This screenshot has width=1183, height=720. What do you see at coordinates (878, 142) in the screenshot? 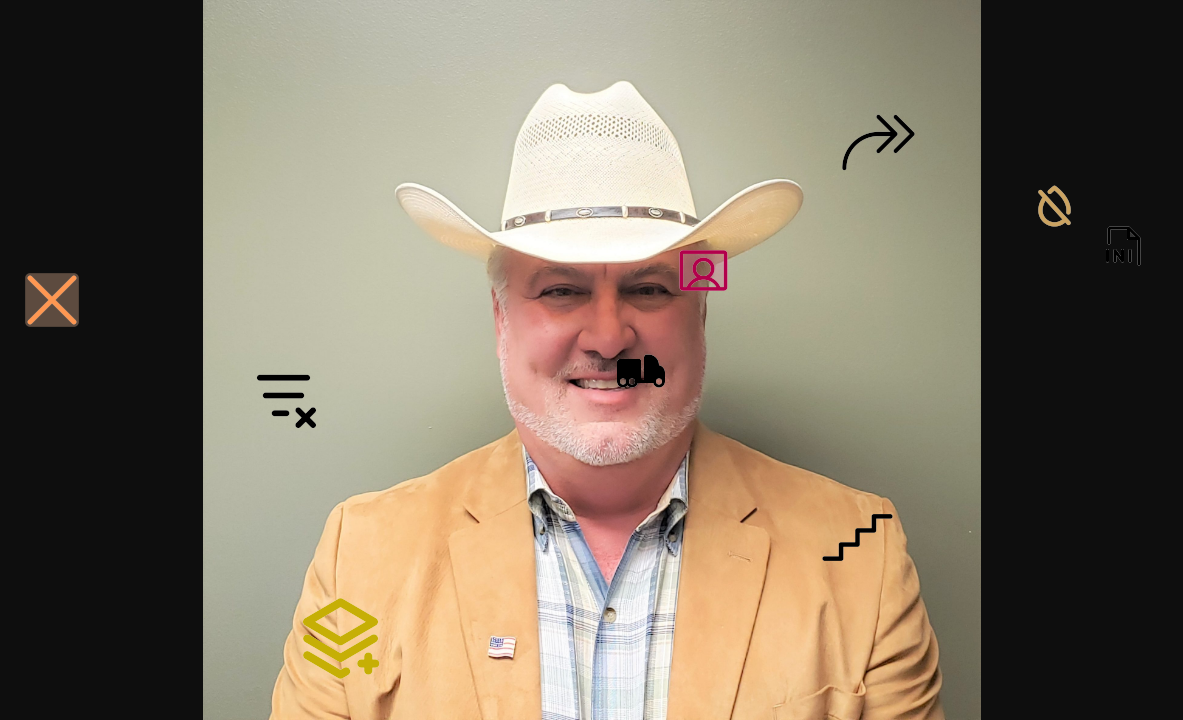
I see `forward or share content to another destination` at bounding box center [878, 142].